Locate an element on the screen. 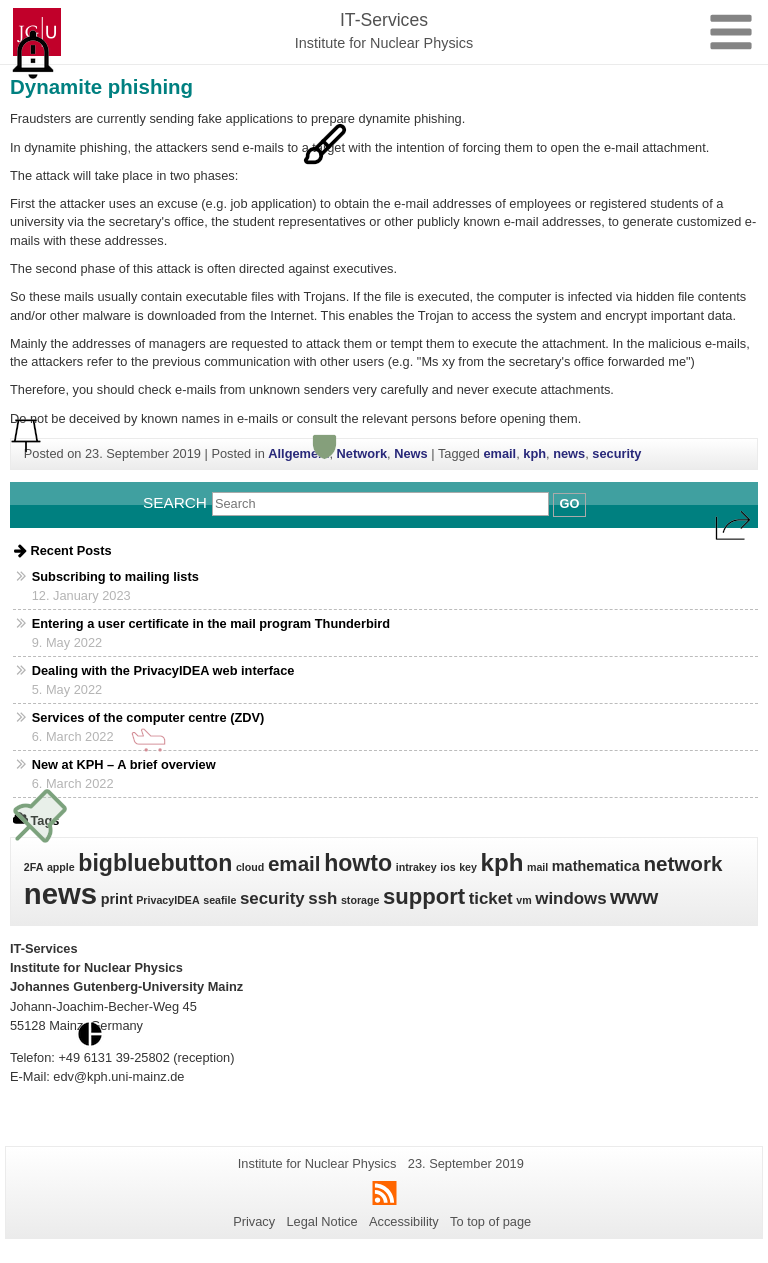 The width and height of the screenshot is (768, 1263). pin an item to keep it visible is located at coordinates (38, 818).